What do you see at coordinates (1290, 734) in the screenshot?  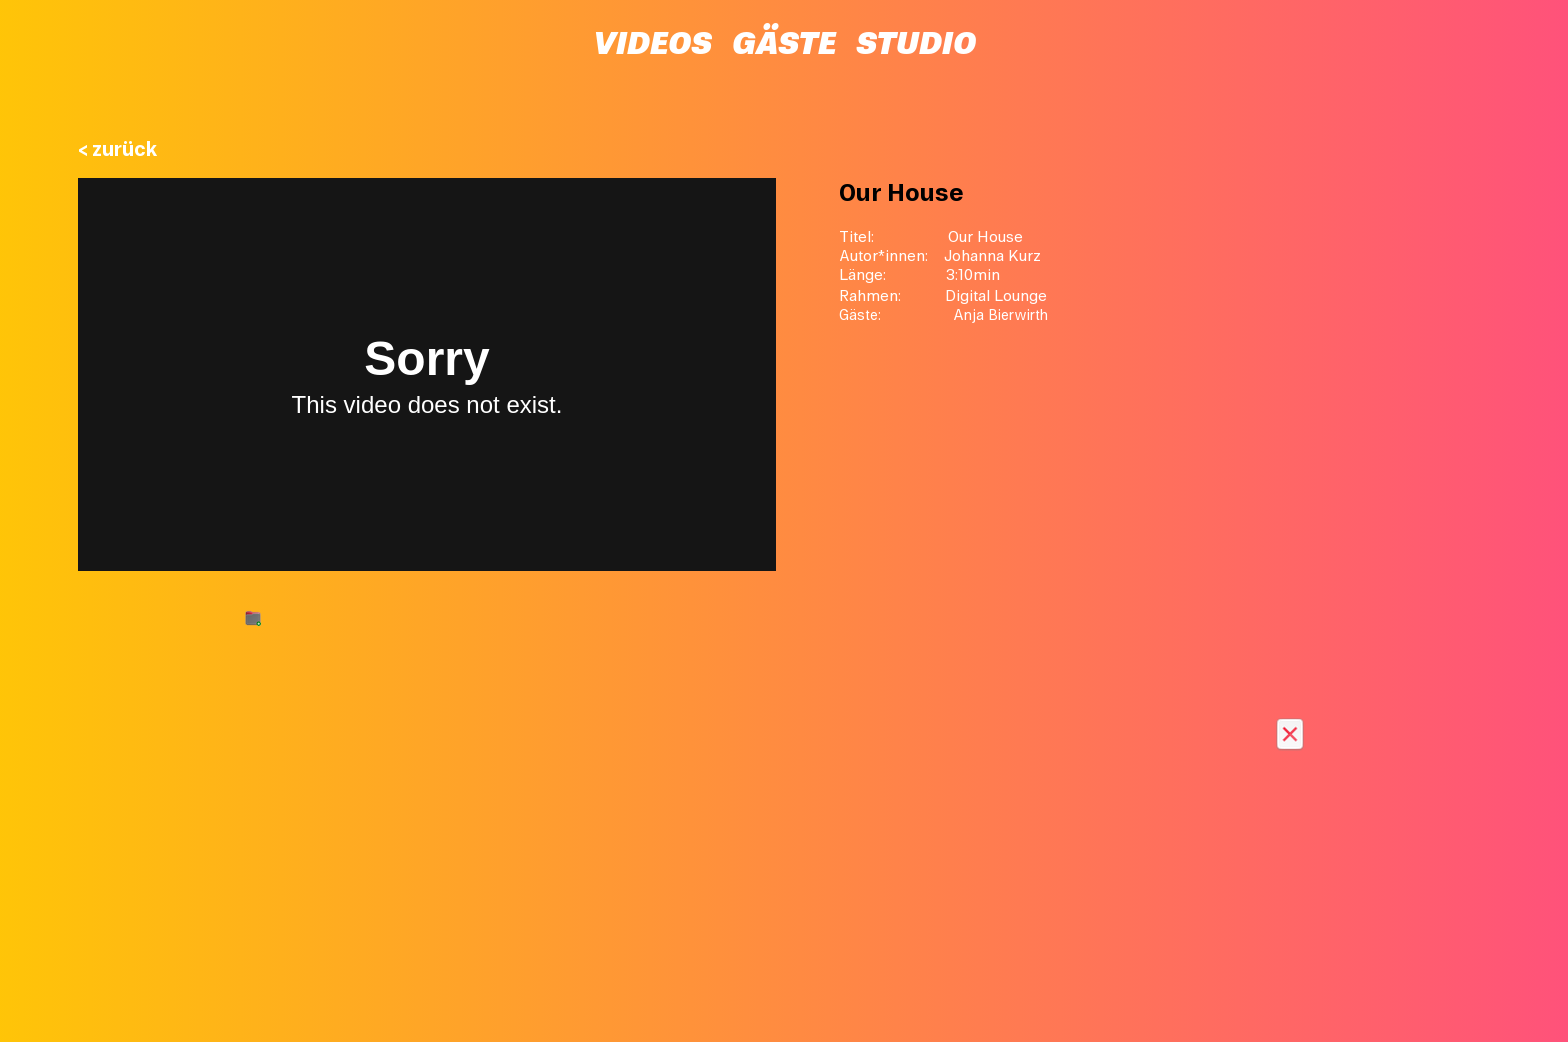 I see `indicates a broken or invalid symbolic link` at bounding box center [1290, 734].